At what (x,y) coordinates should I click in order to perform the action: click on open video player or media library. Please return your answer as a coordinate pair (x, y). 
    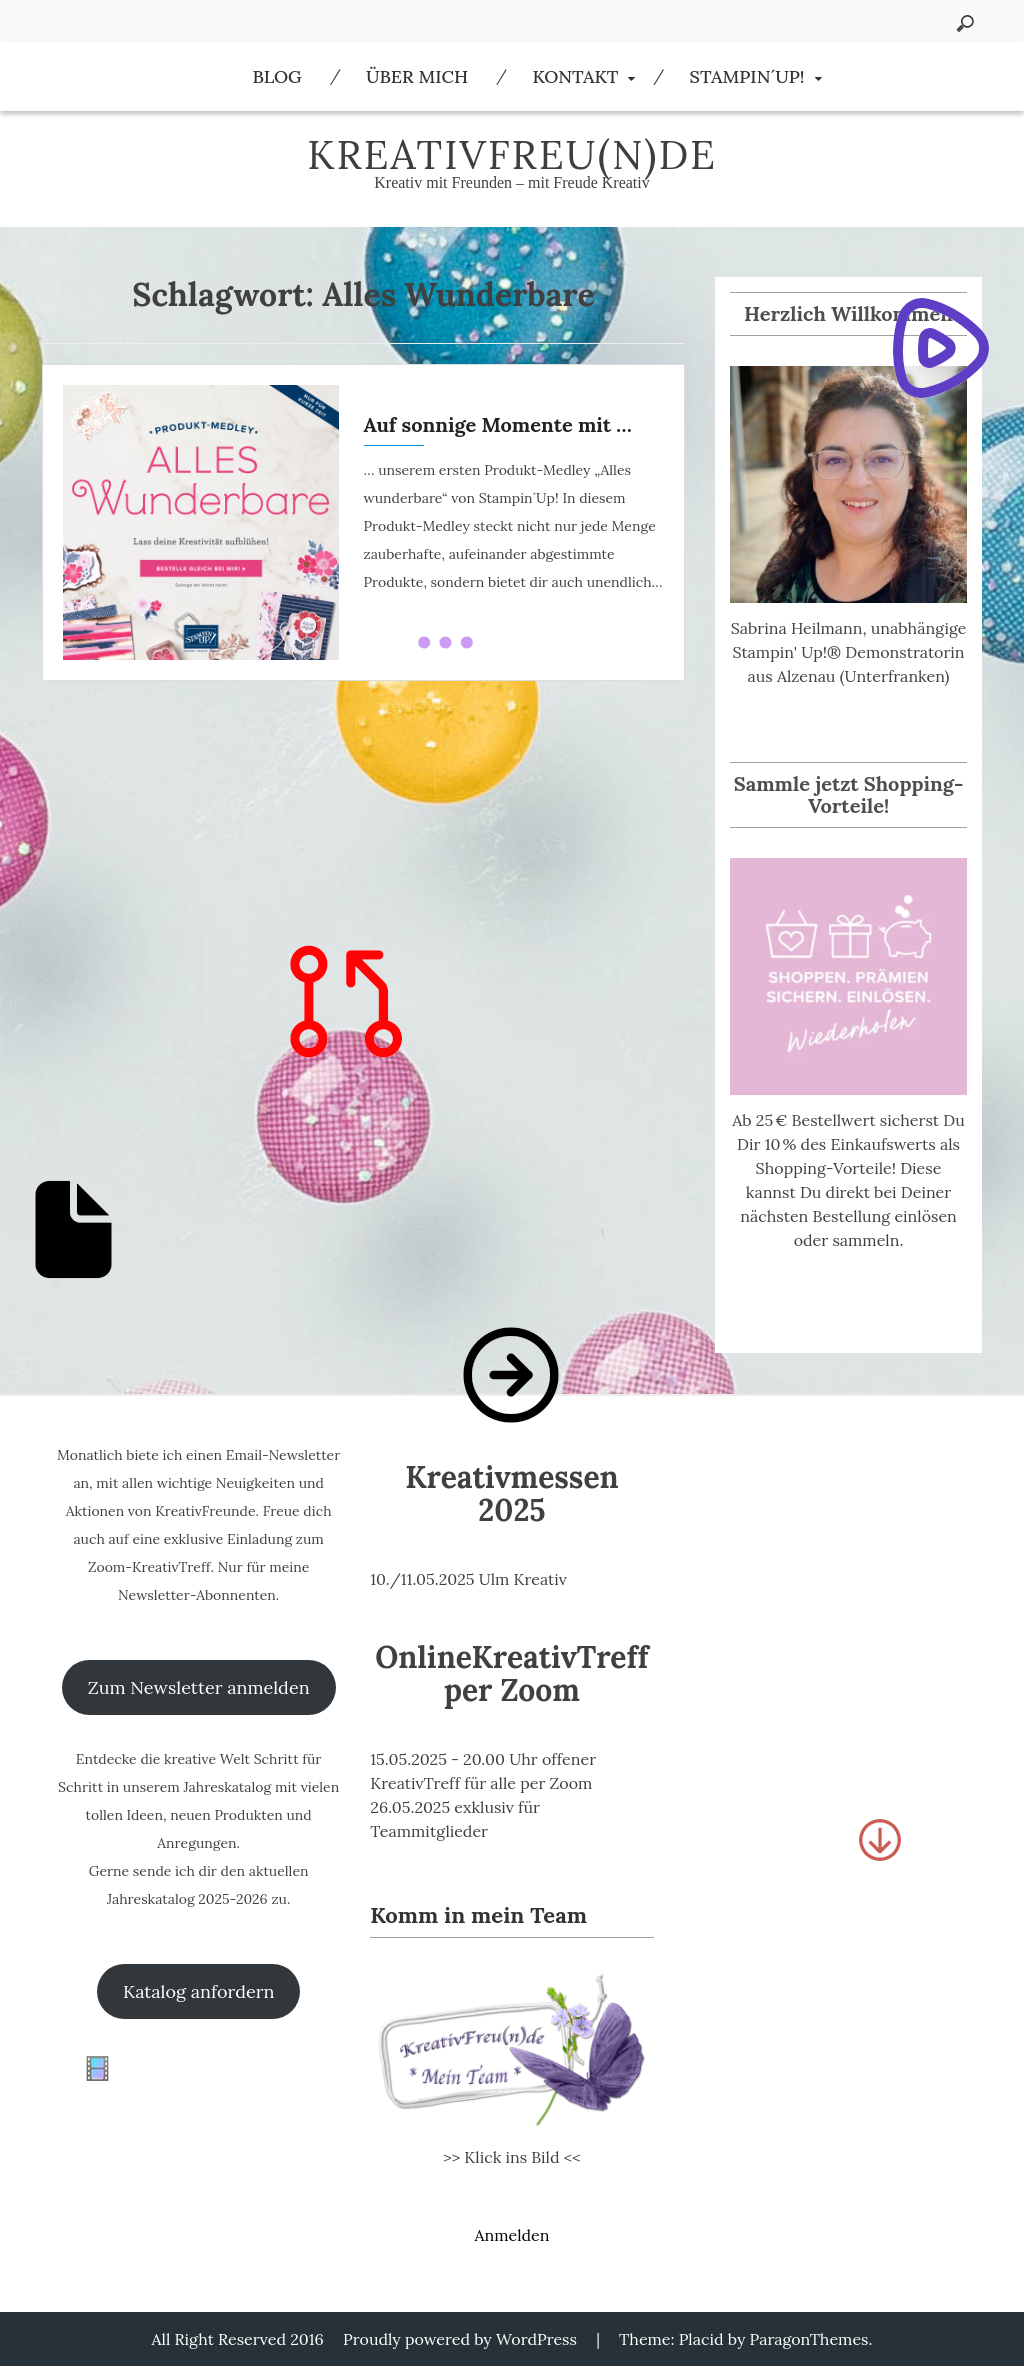
    Looking at the image, I should click on (97, 2068).